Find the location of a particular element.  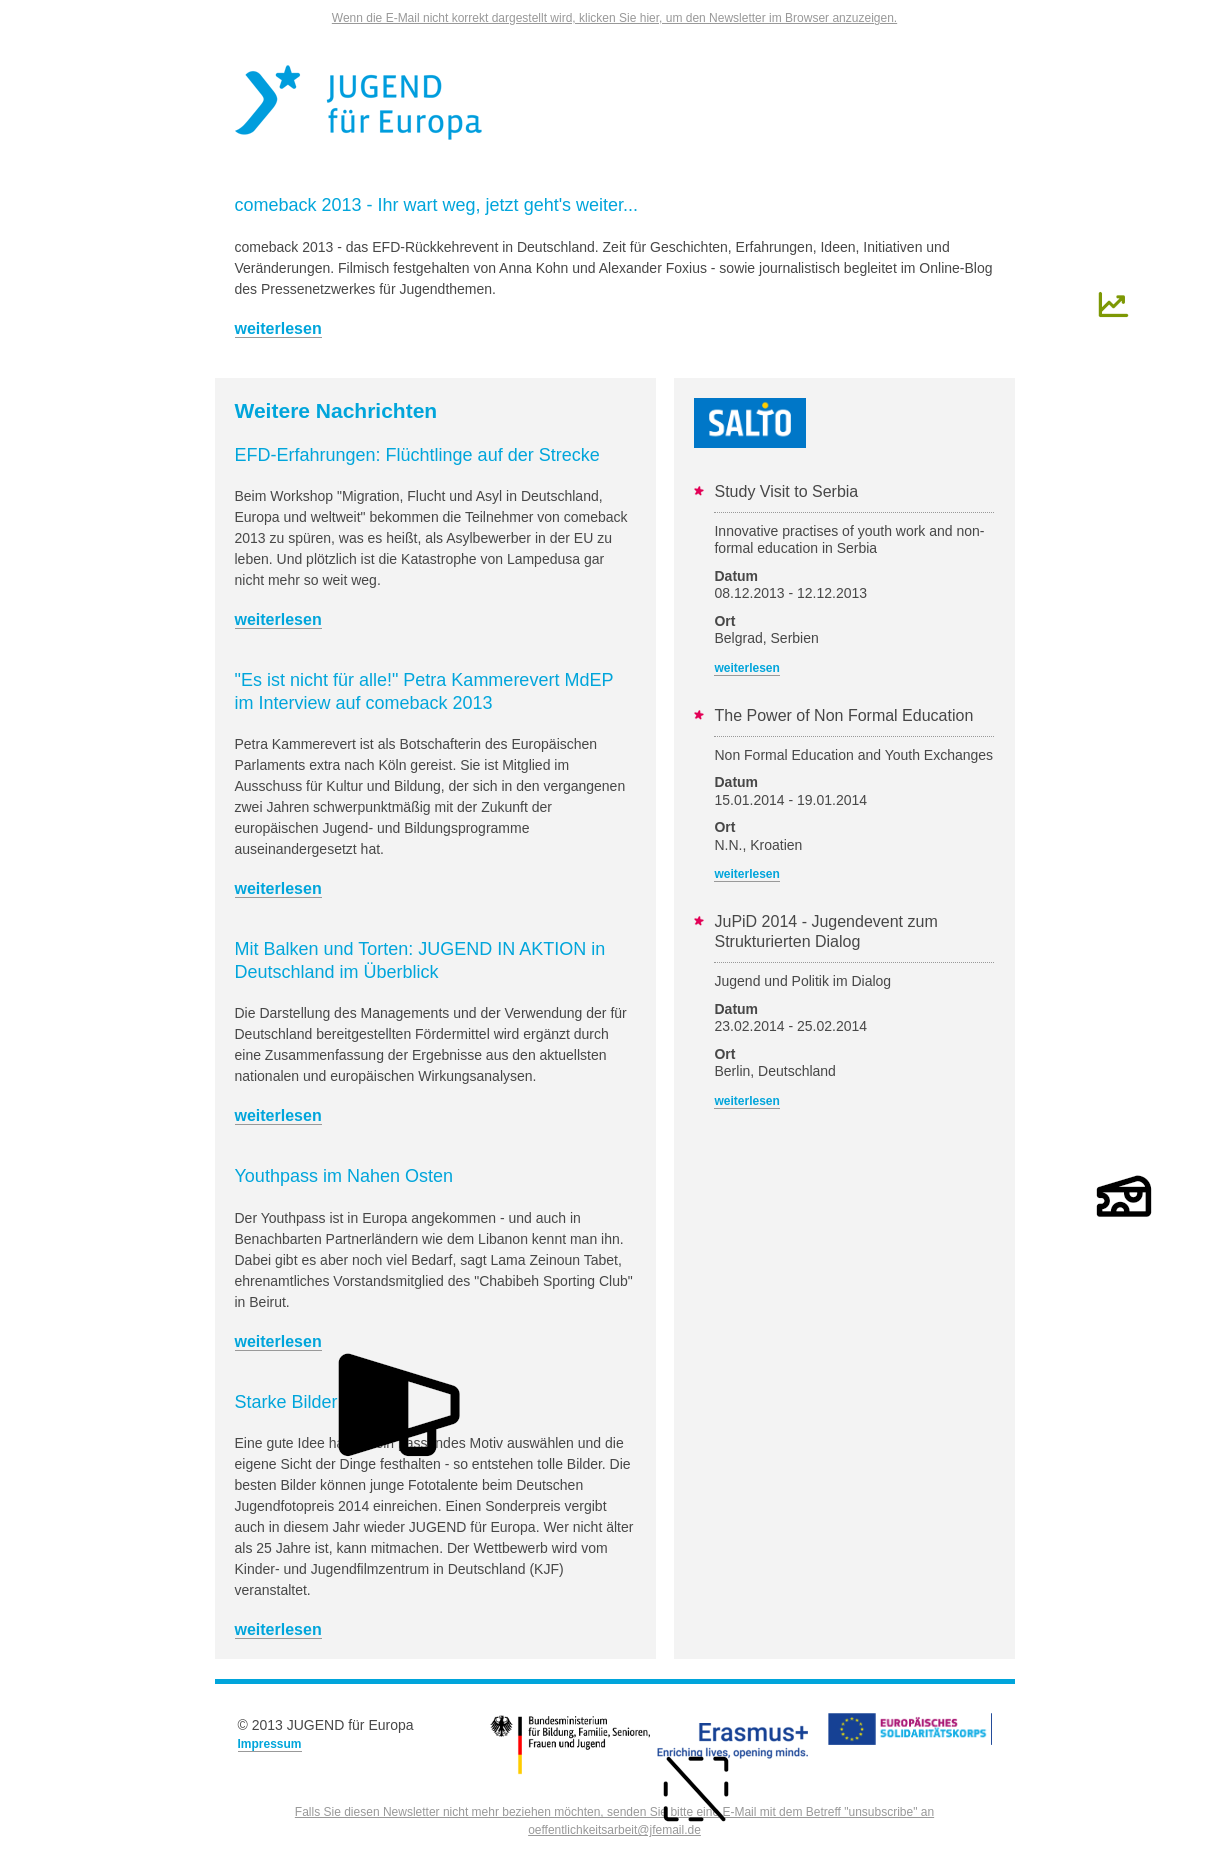

indicates dairy or cheese product category is located at coordinates (1124, 1199).